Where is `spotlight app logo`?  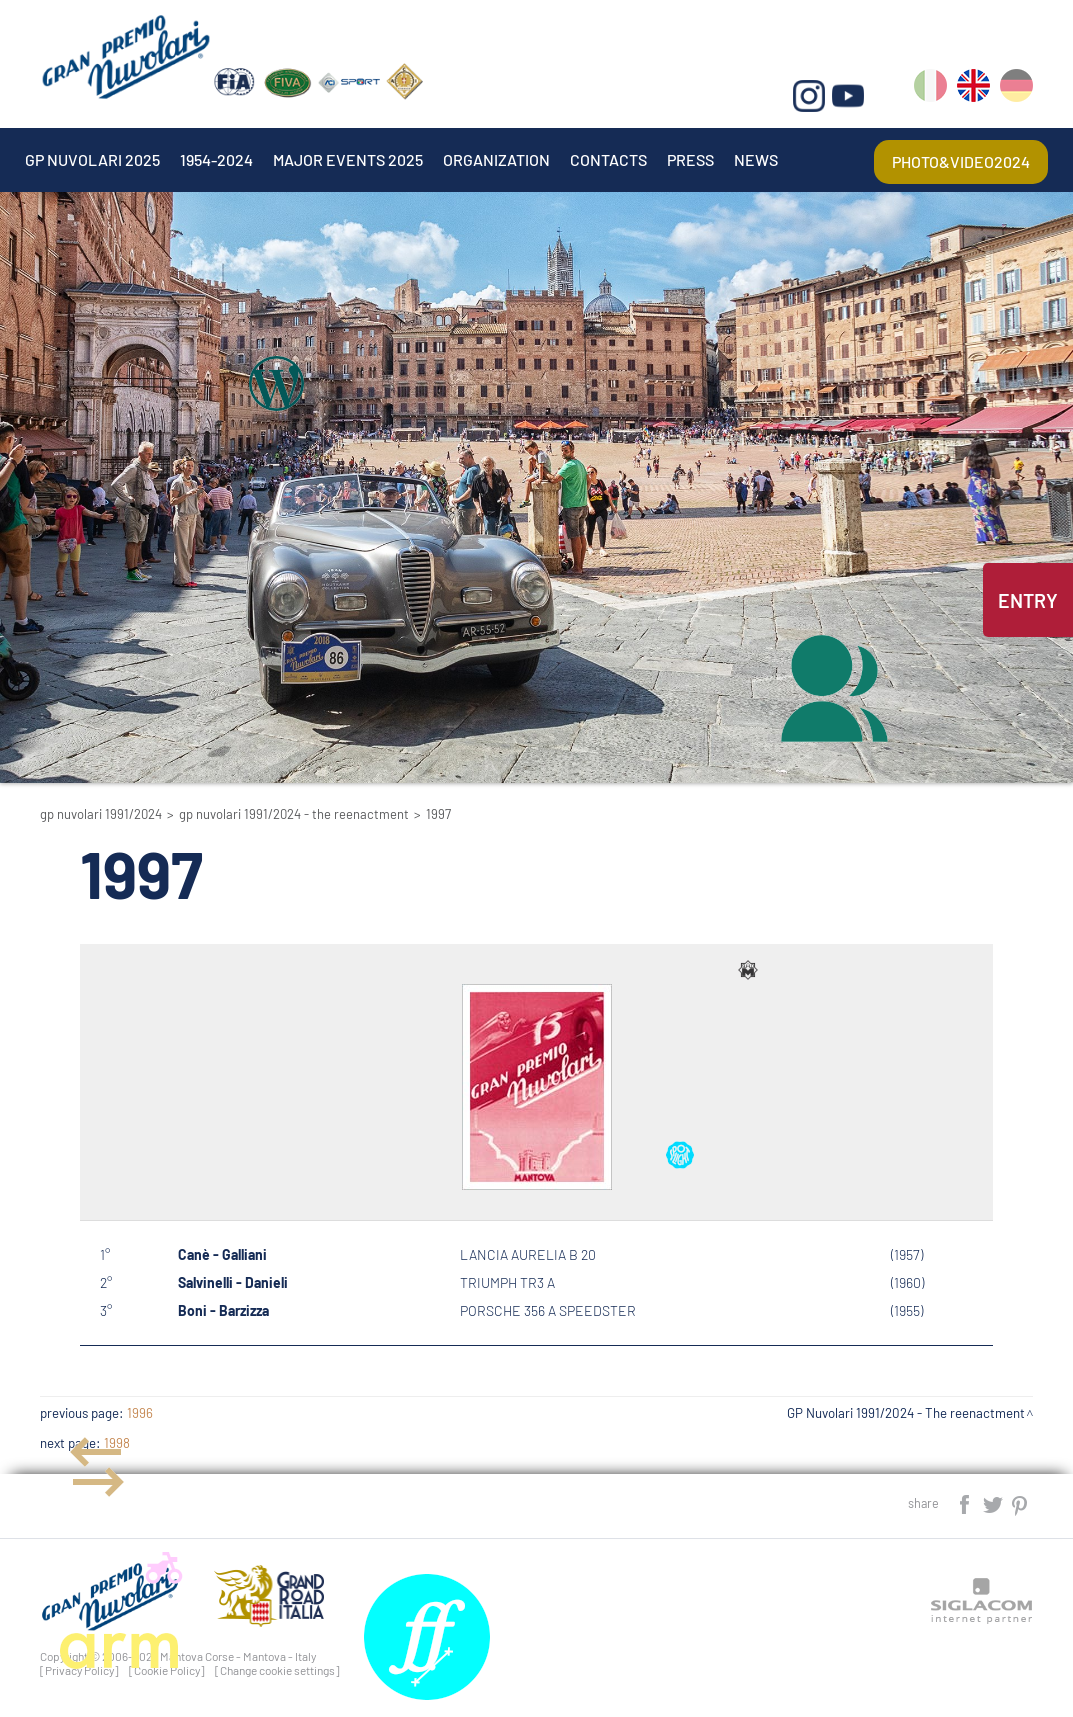 spotlight app logo is located at coordinates (680, 1155).